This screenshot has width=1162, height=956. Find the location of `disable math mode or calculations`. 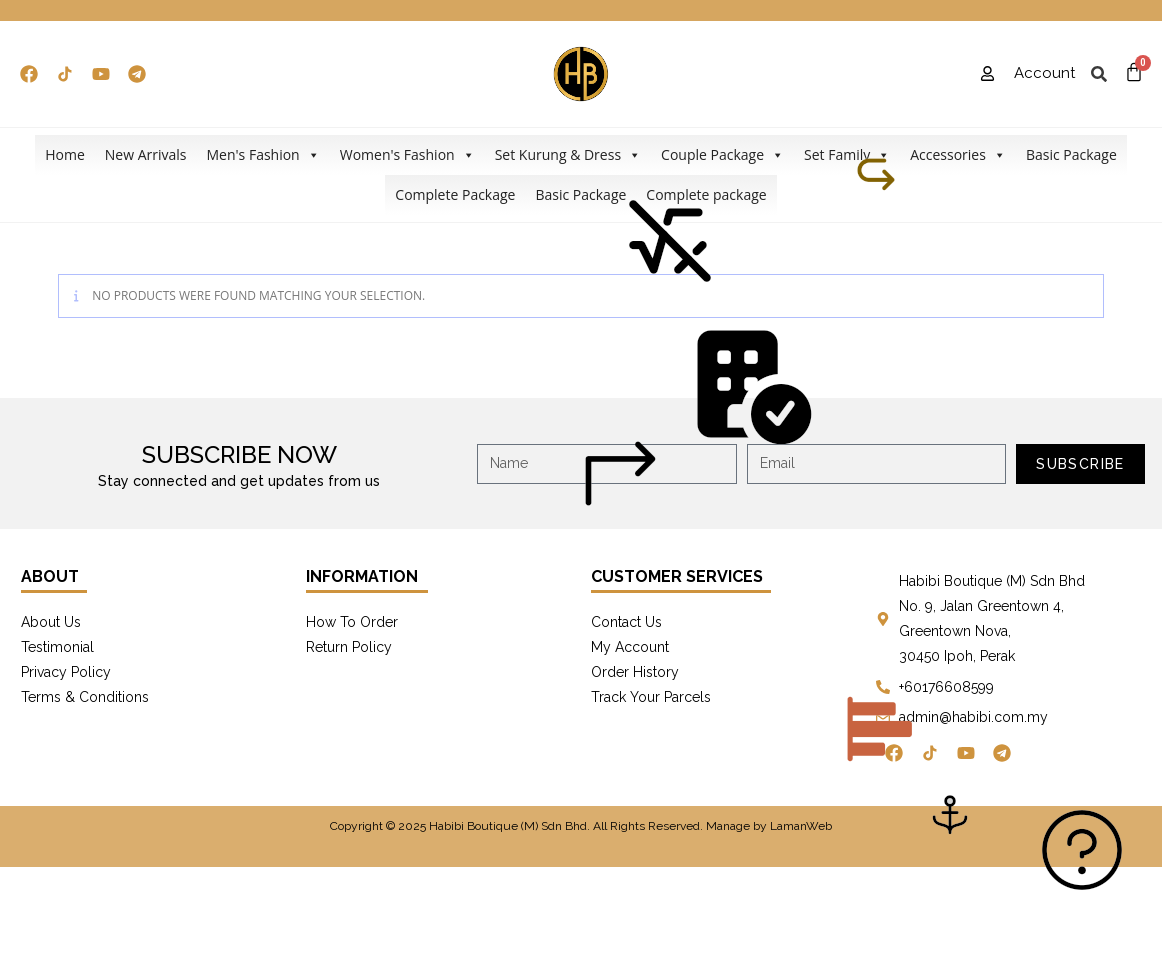

disable math mode or calculations is located at coordinates (670, 241).